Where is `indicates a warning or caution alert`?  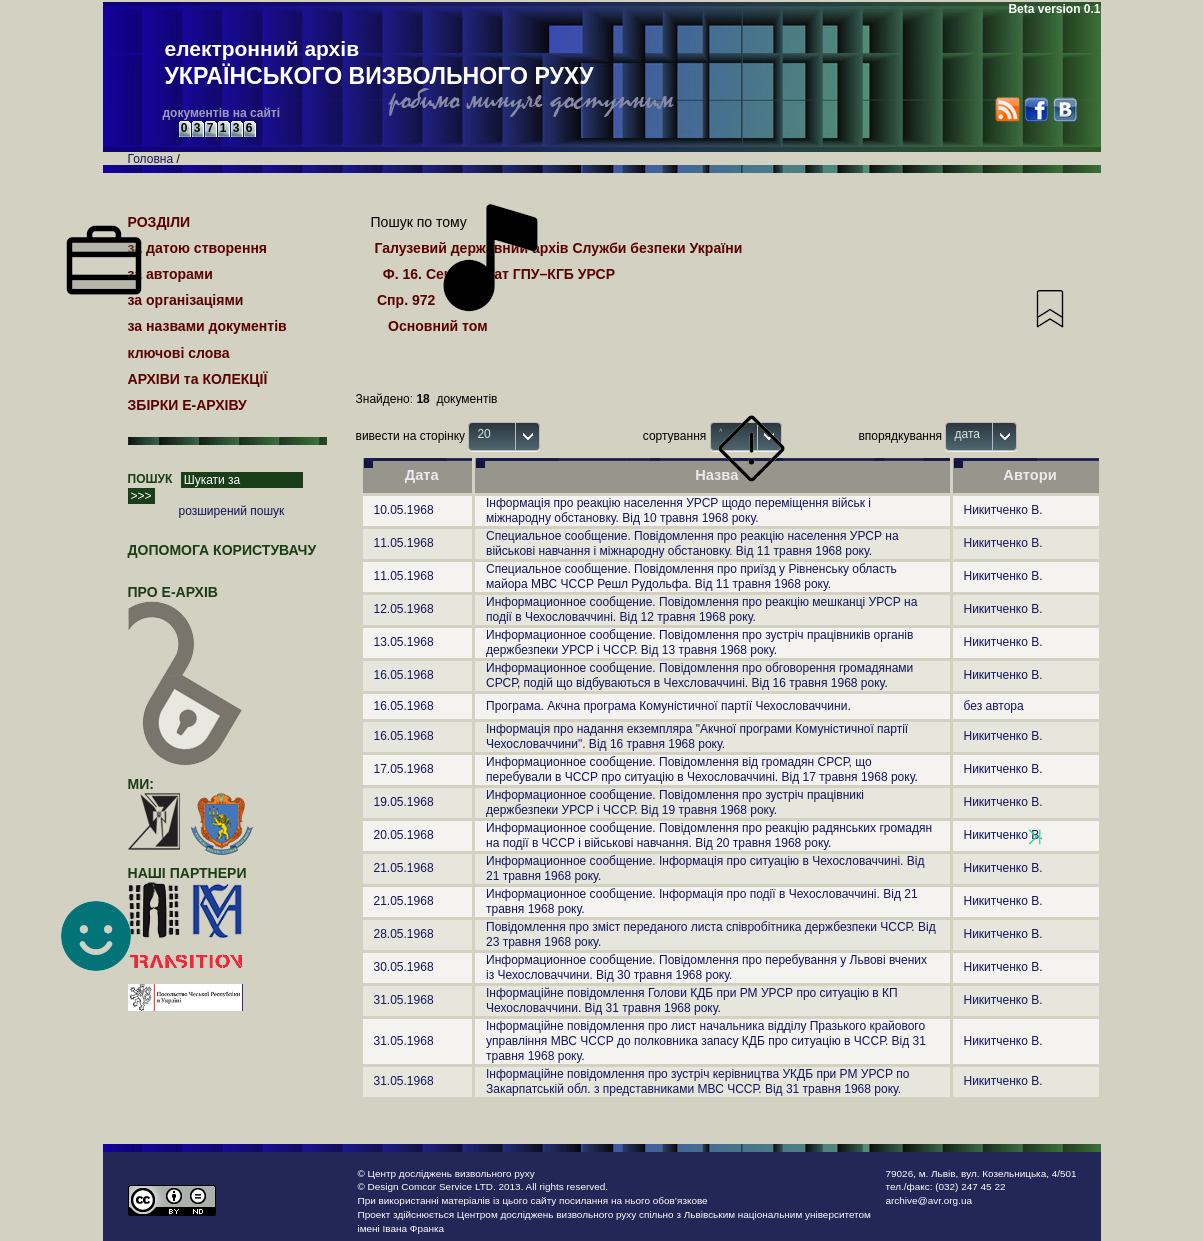
indicates a warning or caution alert is located at coordinates (751, 448).